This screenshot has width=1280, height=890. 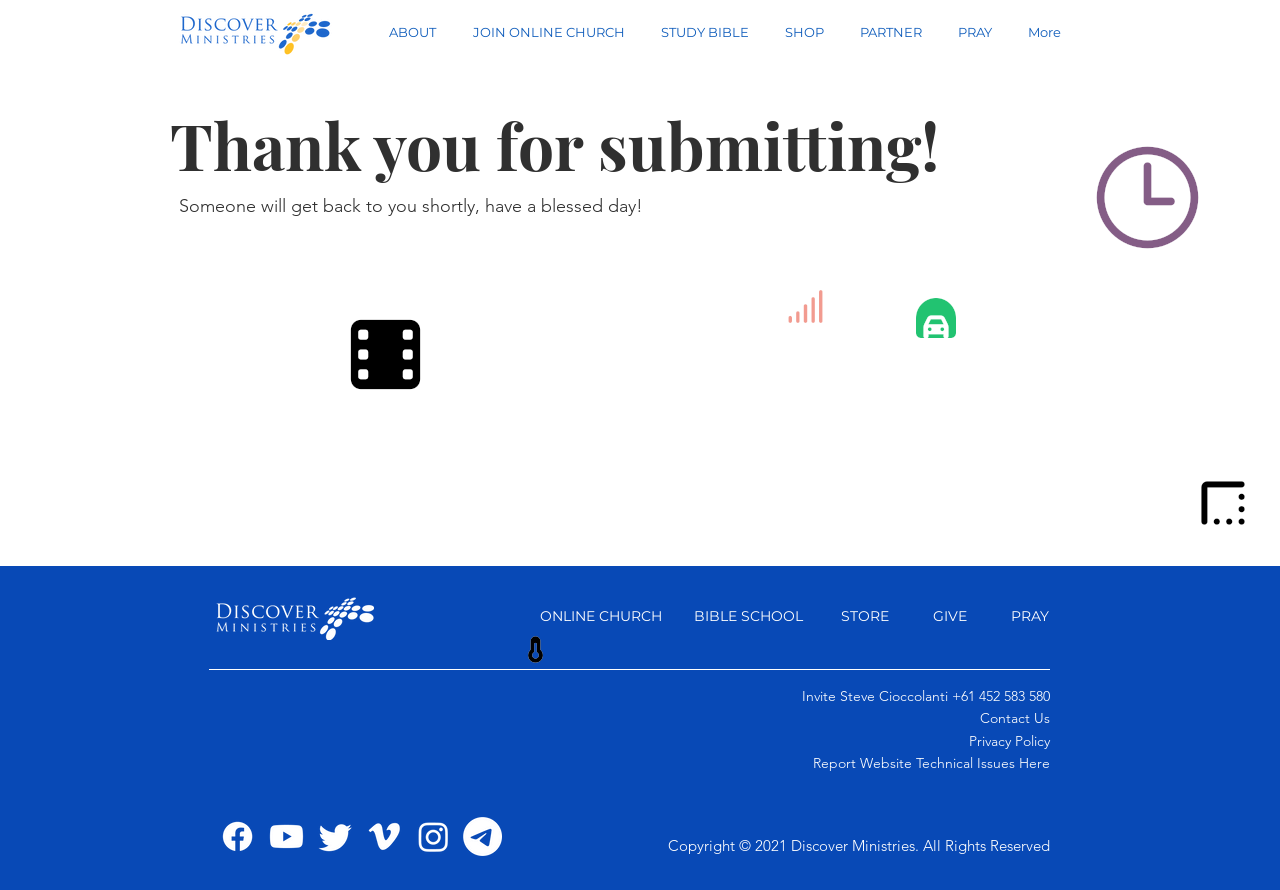 What do you see at coordinates (1147, 197) in the screenshot?
I see `view time or clock settings` at bounding box center [1147, 197].